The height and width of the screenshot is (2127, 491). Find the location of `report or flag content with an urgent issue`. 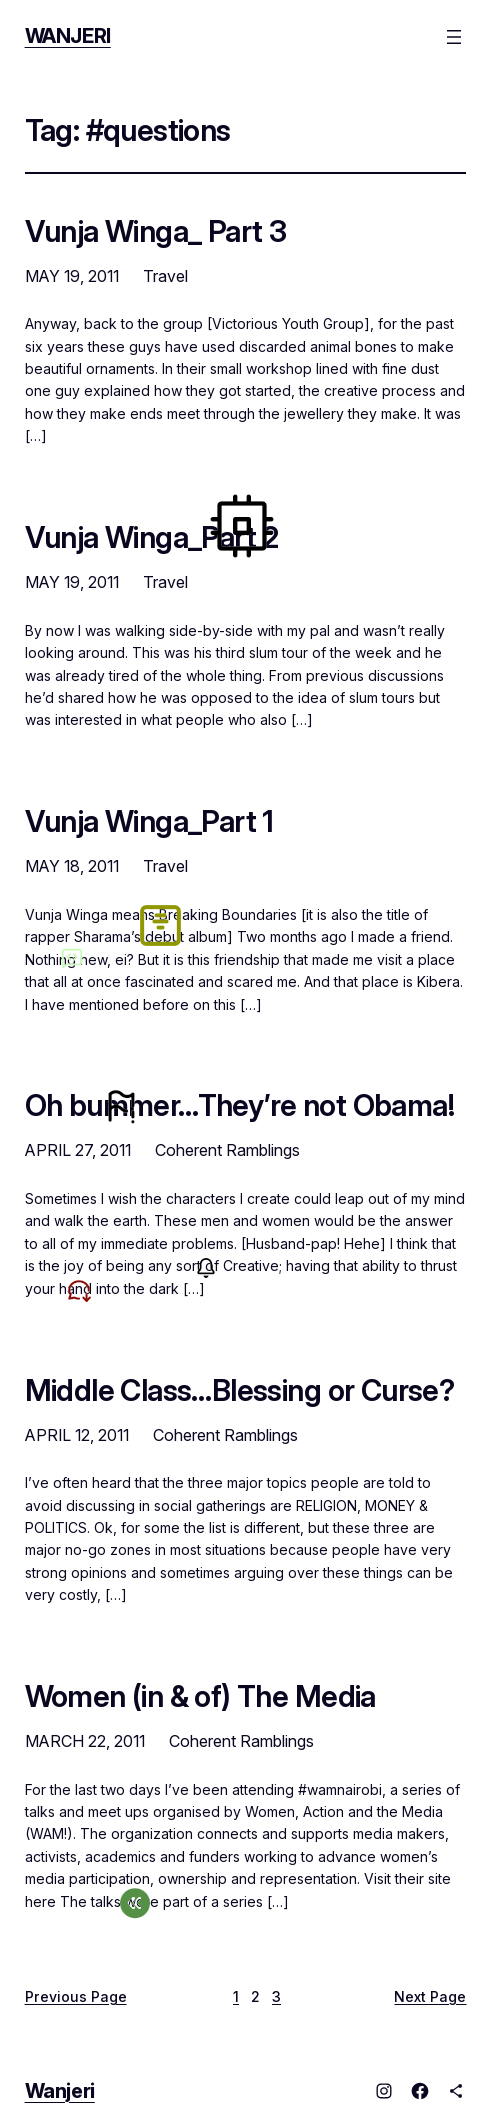

report or flag content with an urgent issue is located at coordinates (121, 1105).